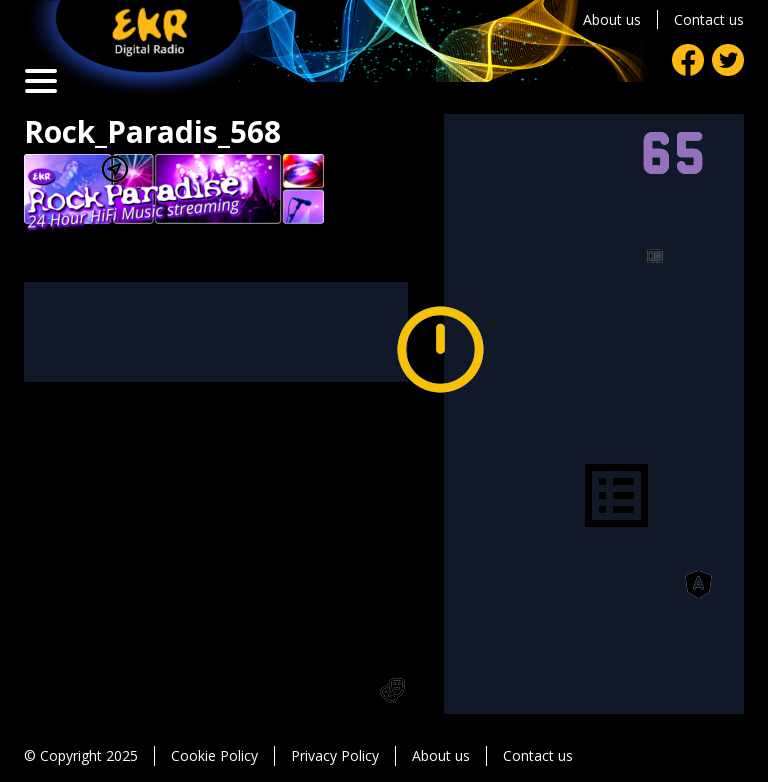  Describe the element at coordinates (440, 349) in the screenshot. I see `view current time or check the clock` at that location.